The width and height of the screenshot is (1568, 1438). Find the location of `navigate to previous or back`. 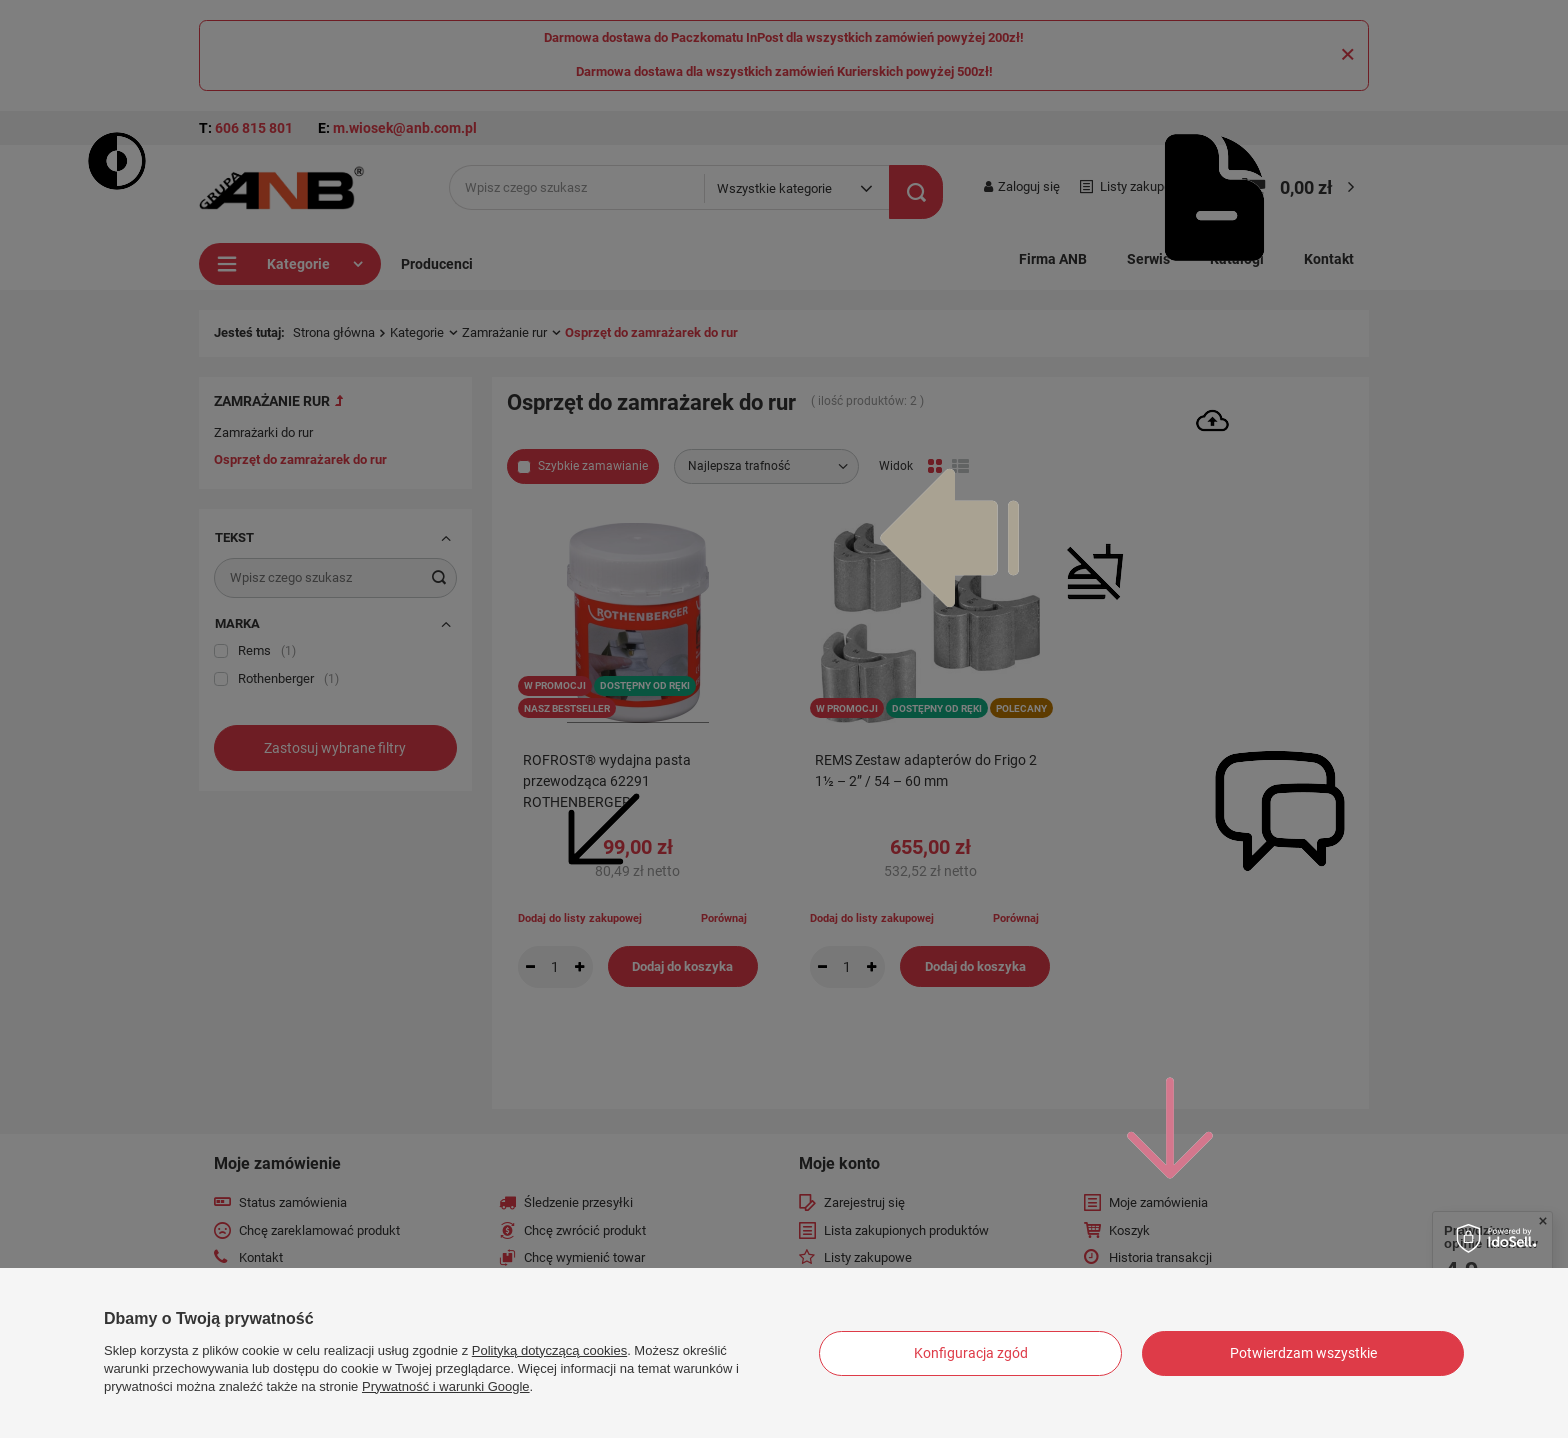

navigate to previous or back is located at coordinates (604, 829).